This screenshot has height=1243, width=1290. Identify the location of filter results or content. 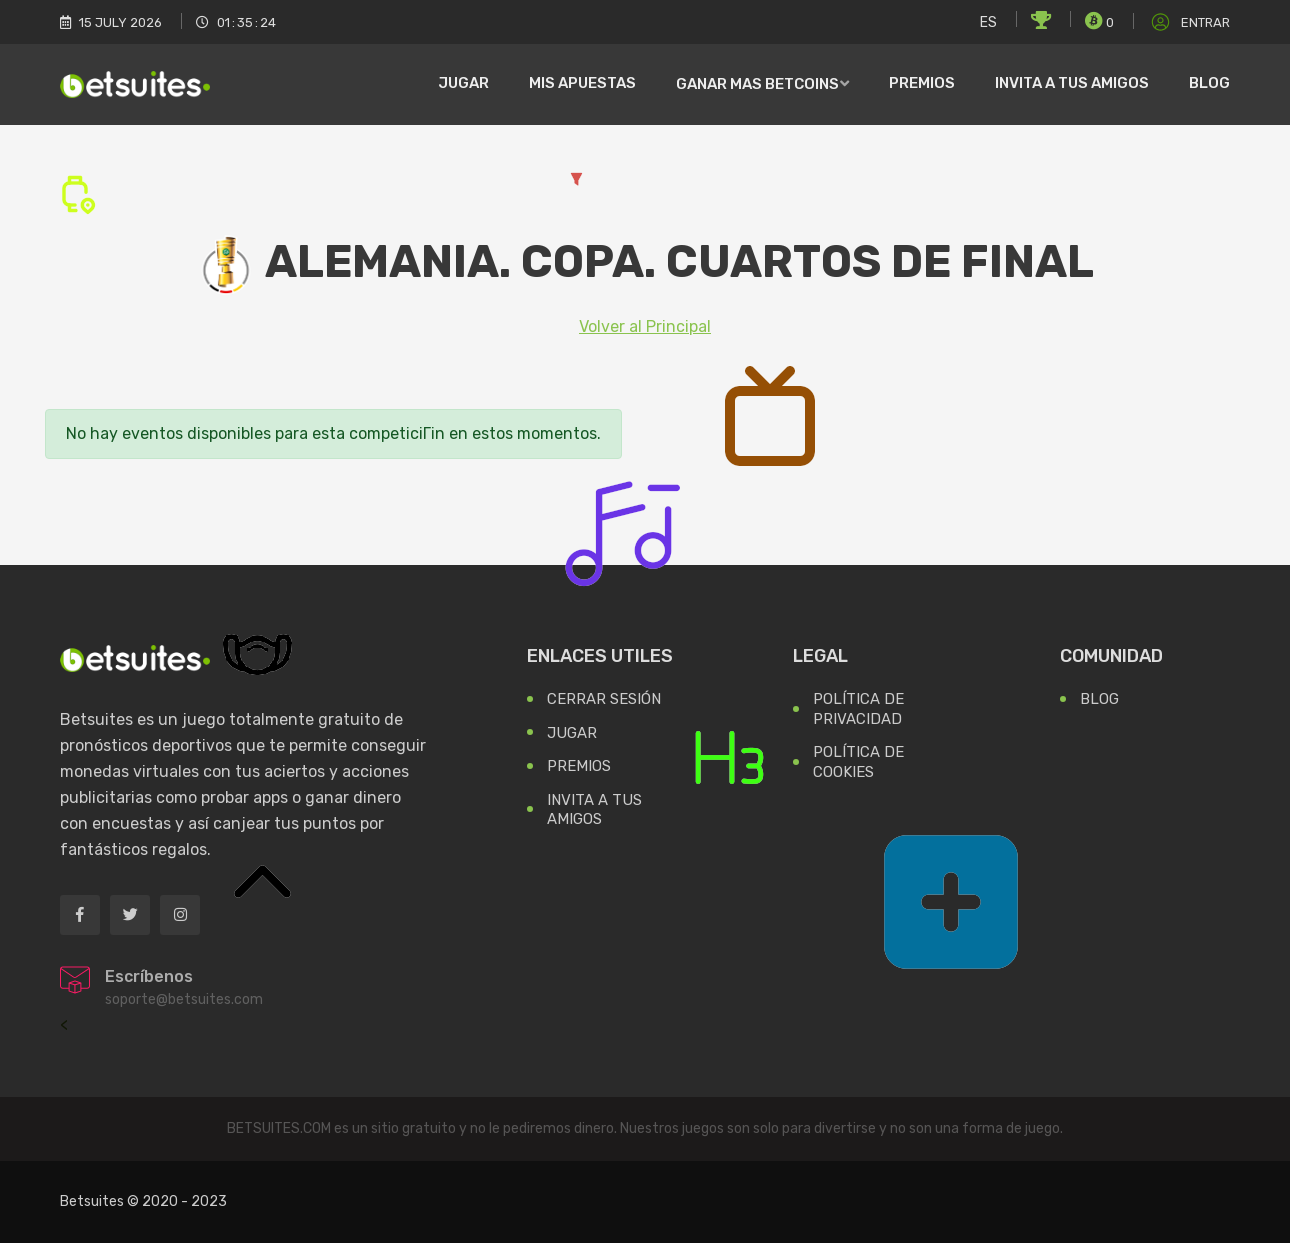
(576, 178).